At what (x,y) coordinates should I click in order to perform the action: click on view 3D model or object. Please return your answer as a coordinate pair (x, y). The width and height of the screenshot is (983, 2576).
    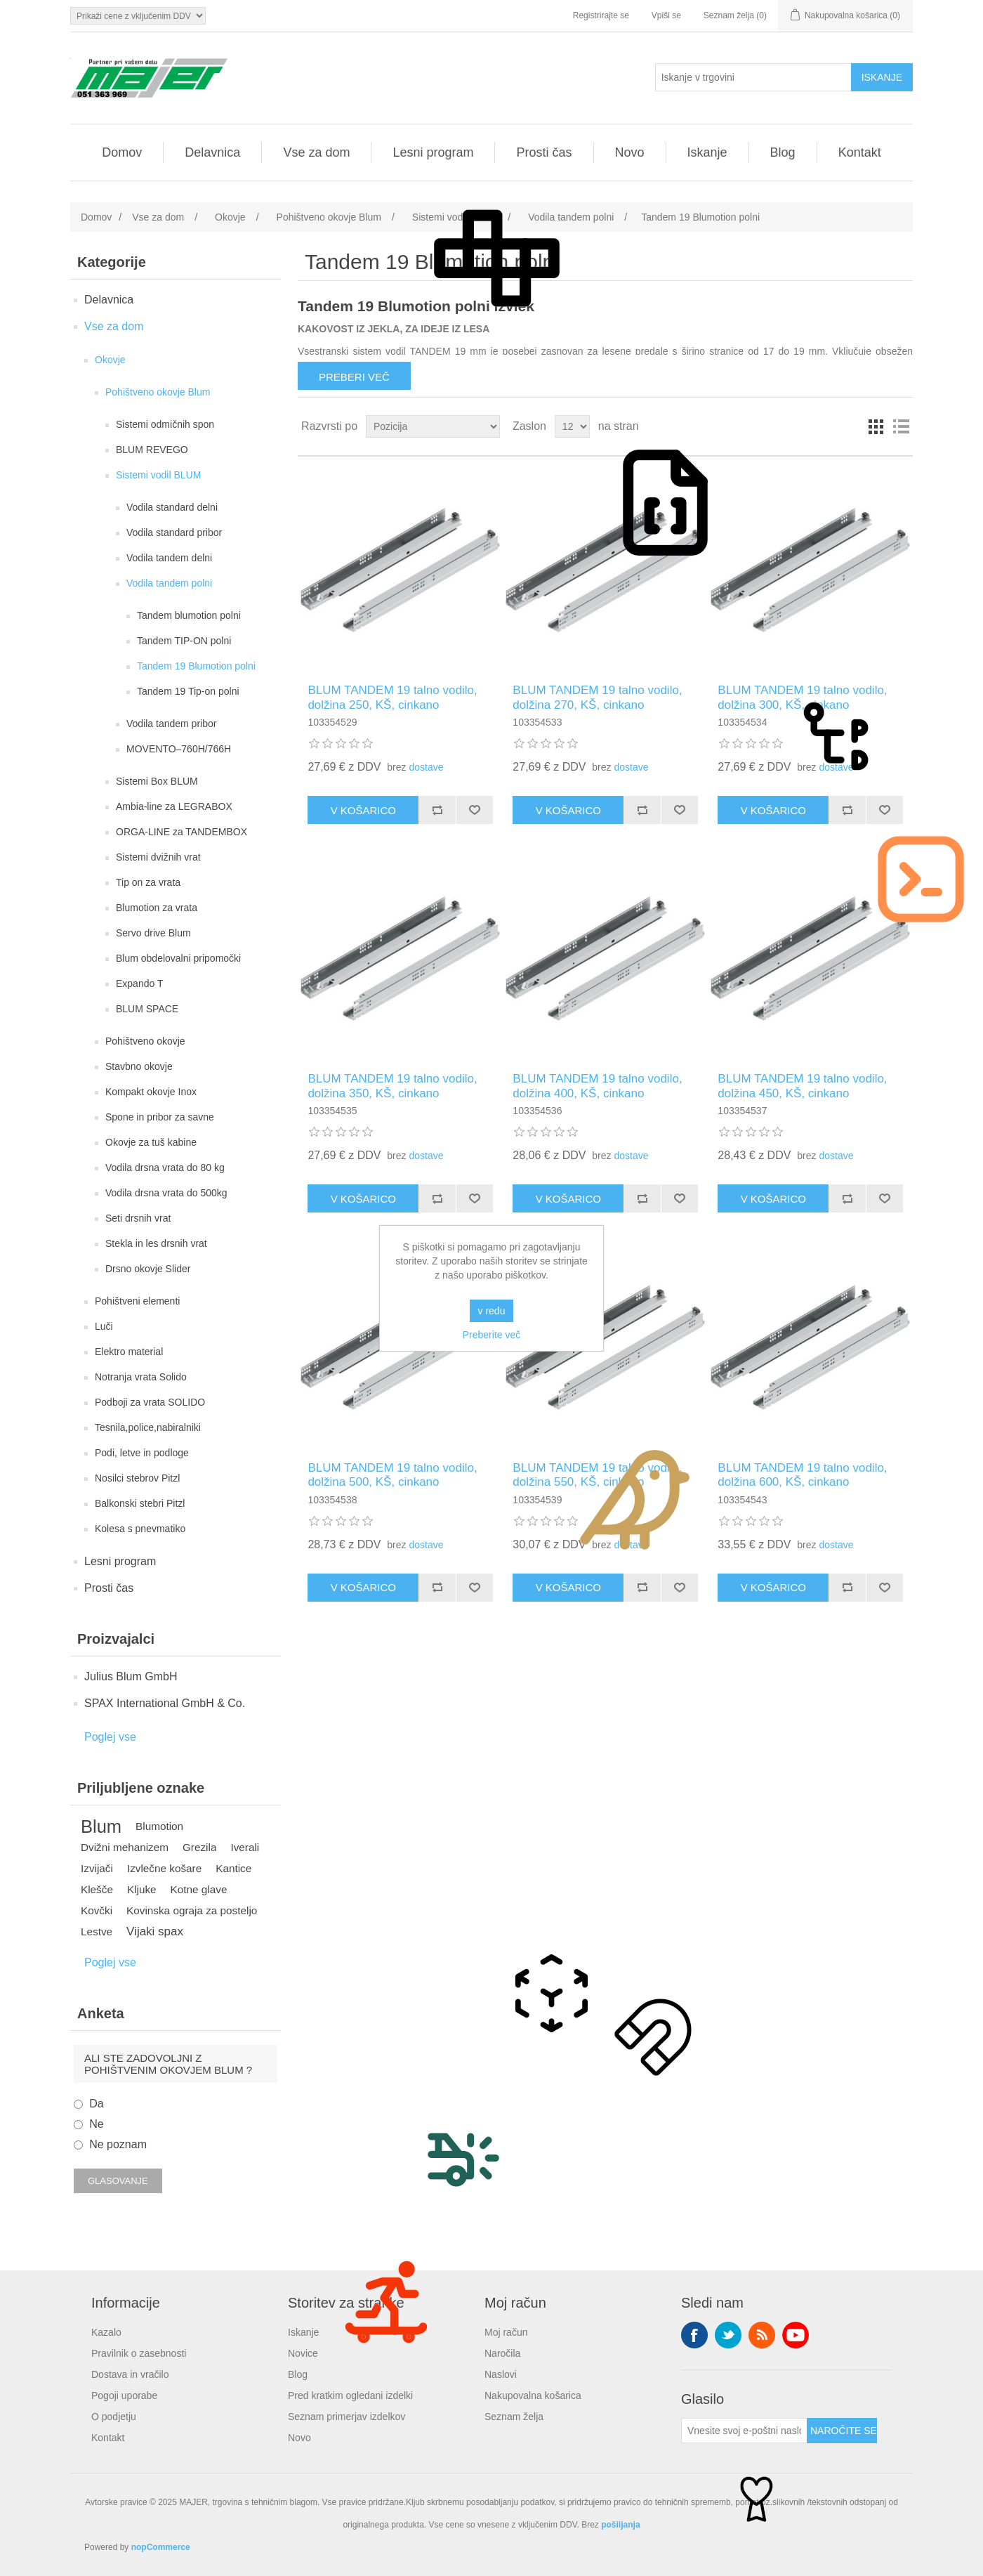
    Looking at the image, I should click on (551, 1993).